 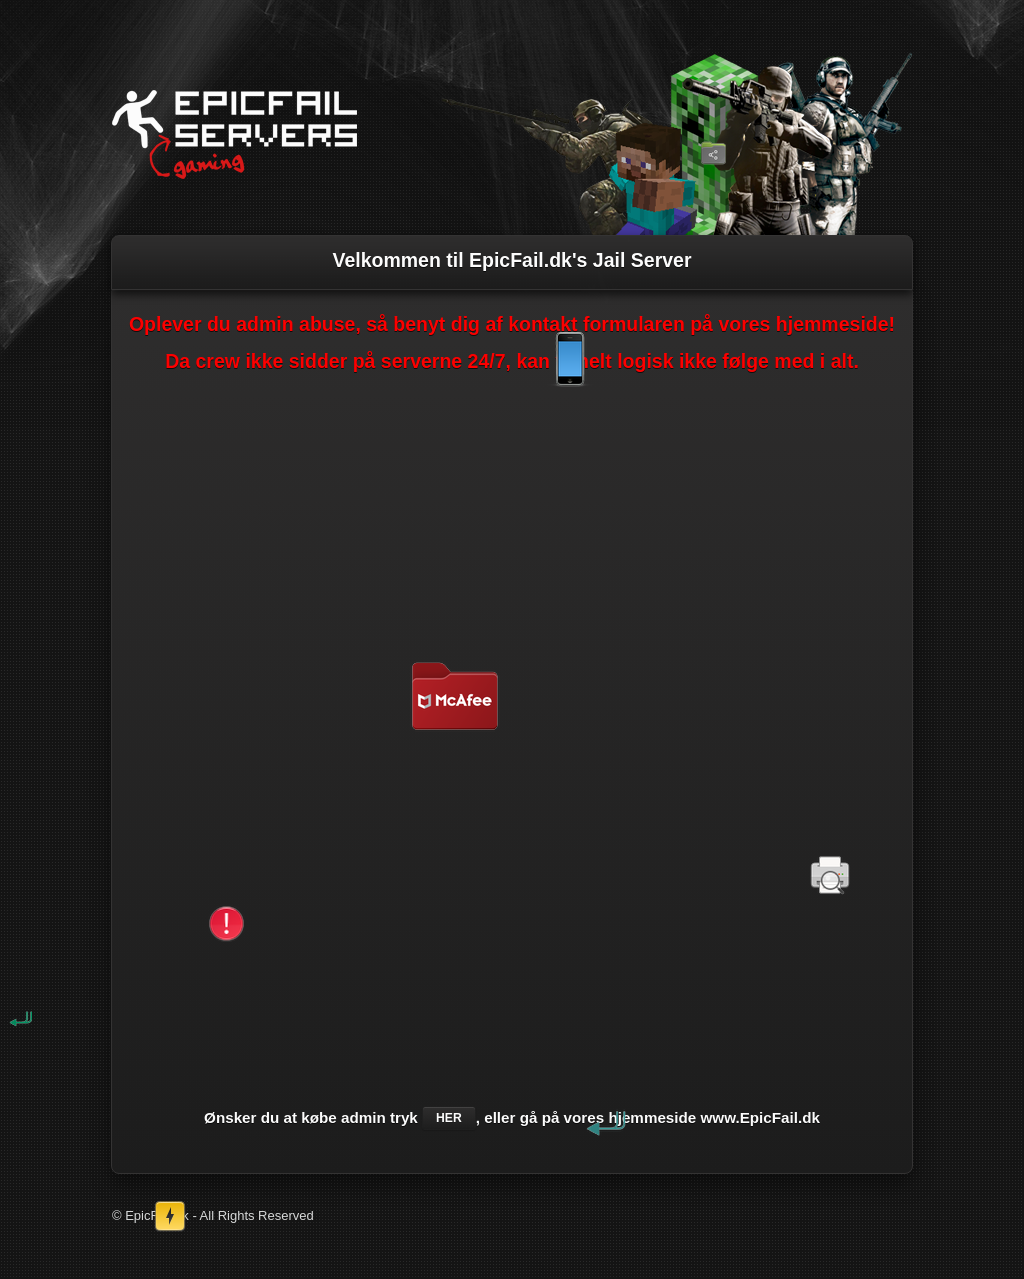 What do you see at coordinates (713, 152) in the screenshot?
I see `access your public shared folder` at bounding box center [713, 152].